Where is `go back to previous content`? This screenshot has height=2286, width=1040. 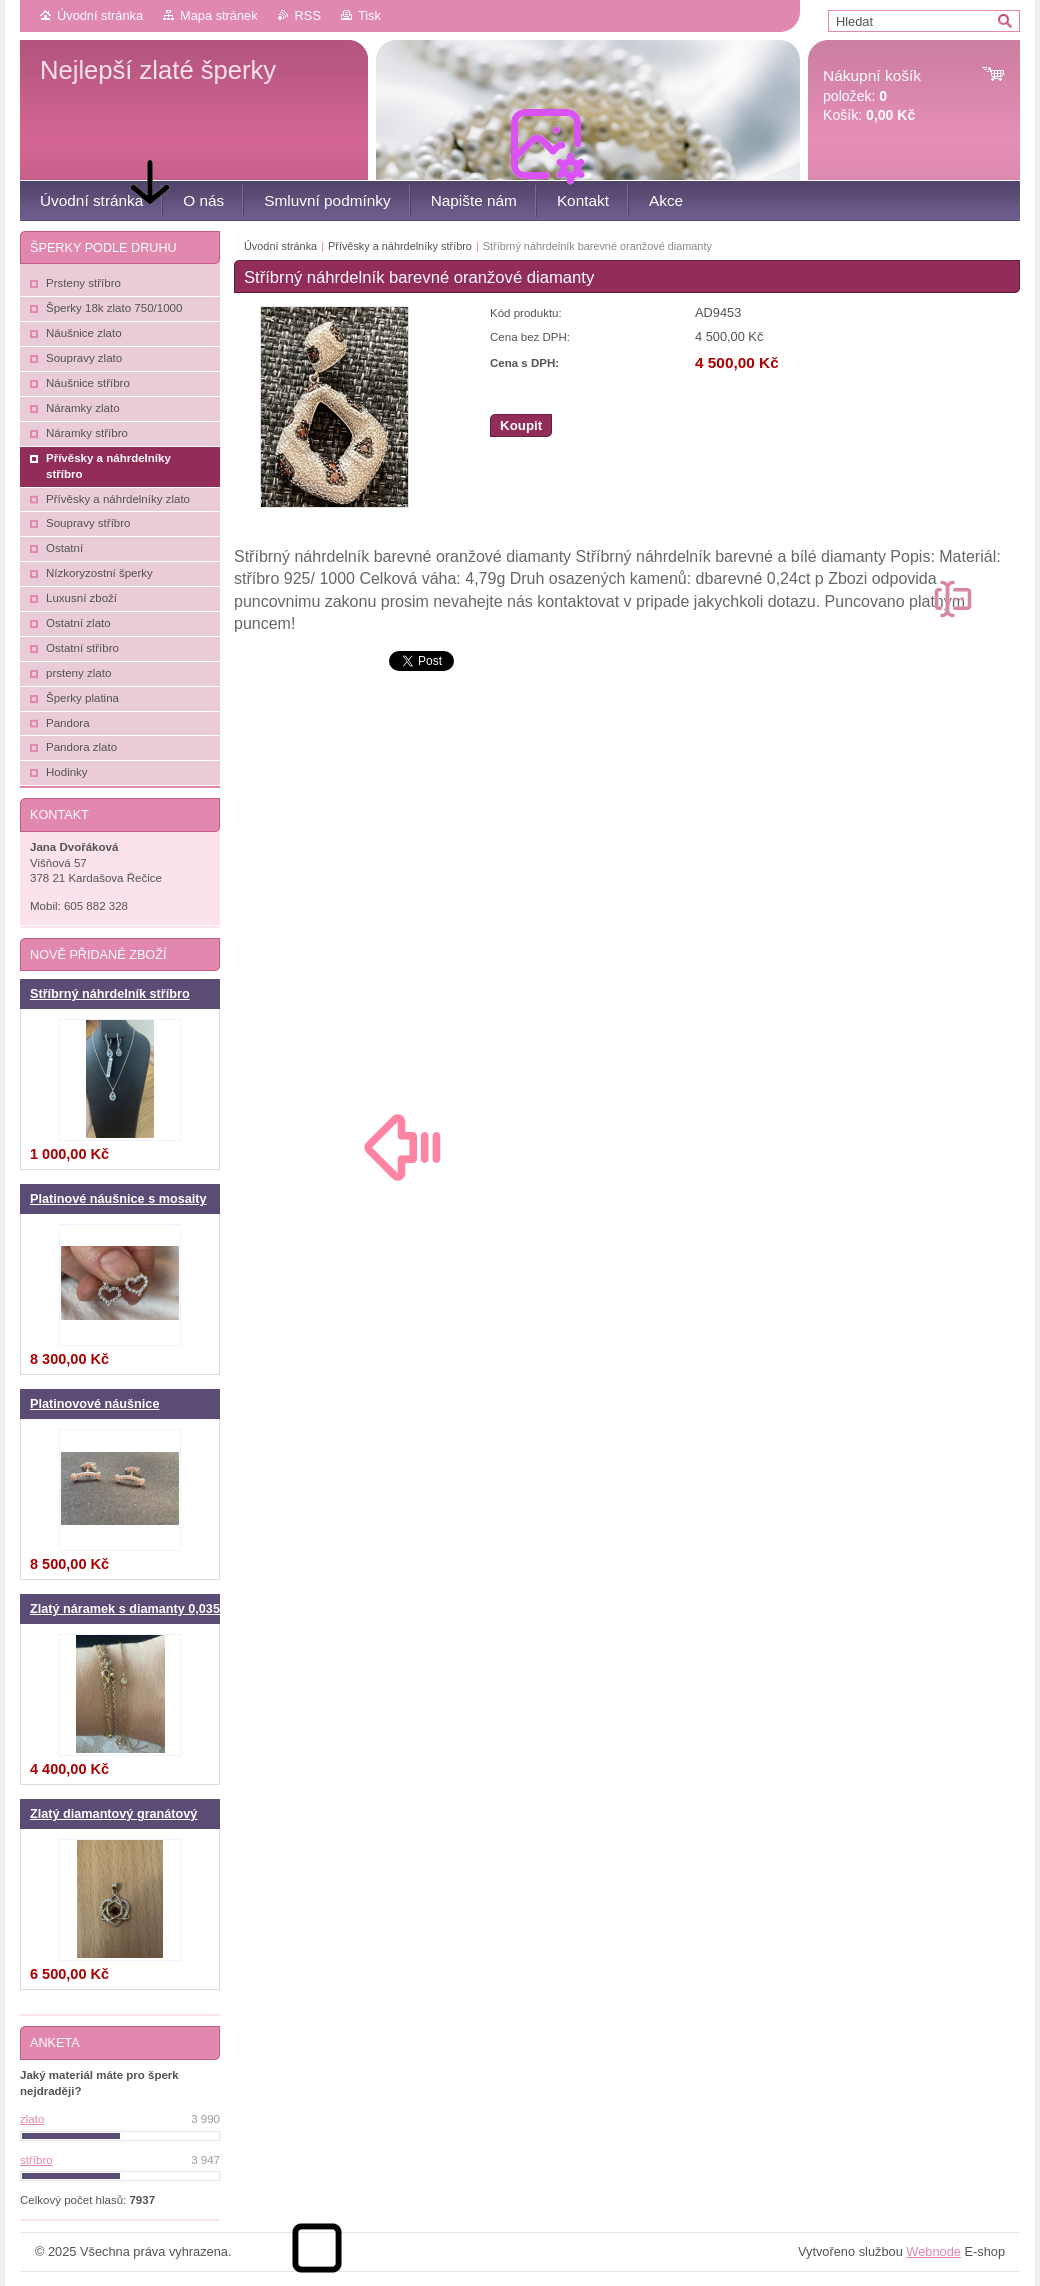
go back to previous content is located at coordinates (401, 1147).